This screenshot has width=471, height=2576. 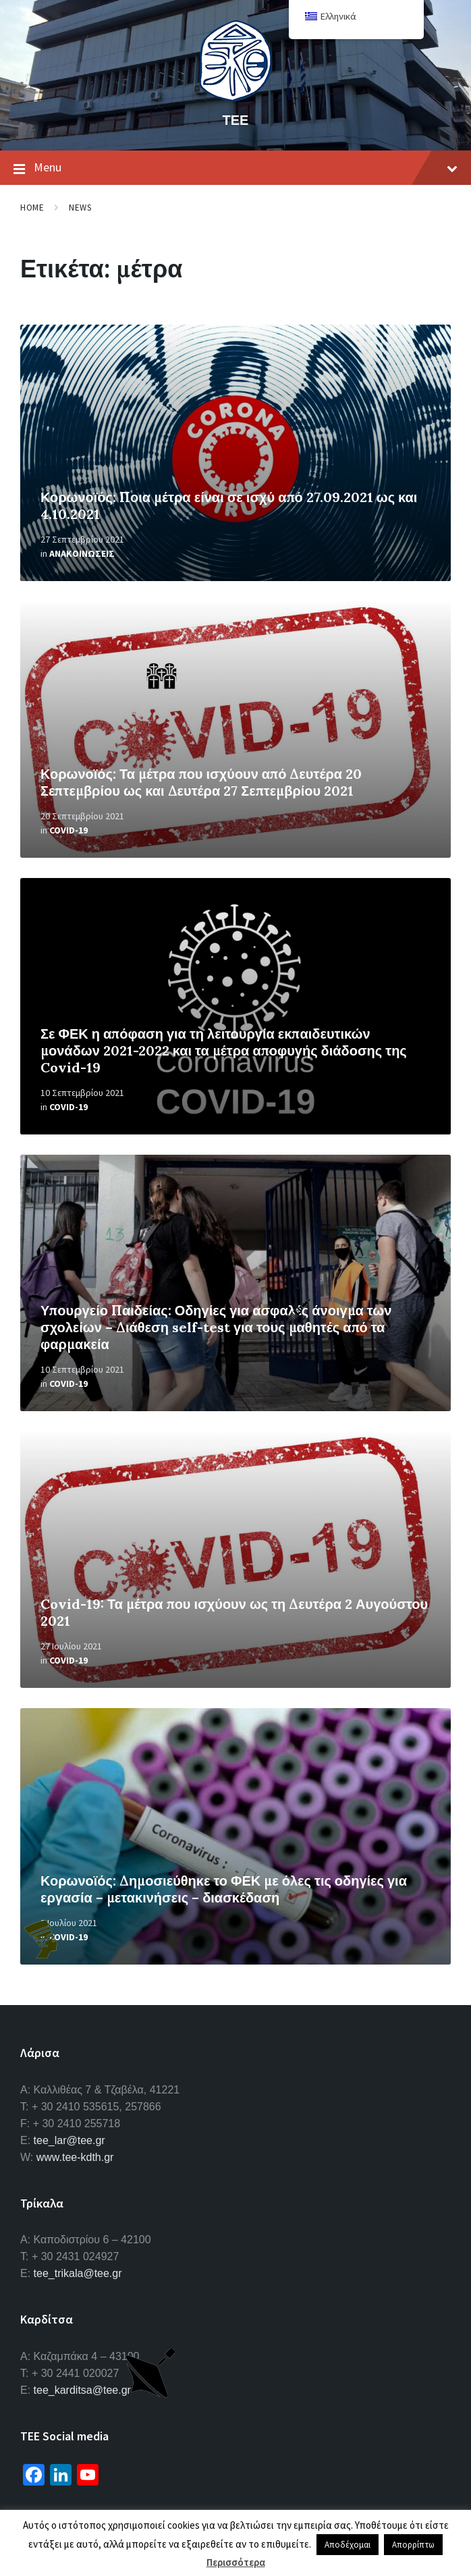 What do you see at coordinates (150, 2373) in the screenshot?
I see `play a spinning top mini-game` at bounding box center [150, 2373].